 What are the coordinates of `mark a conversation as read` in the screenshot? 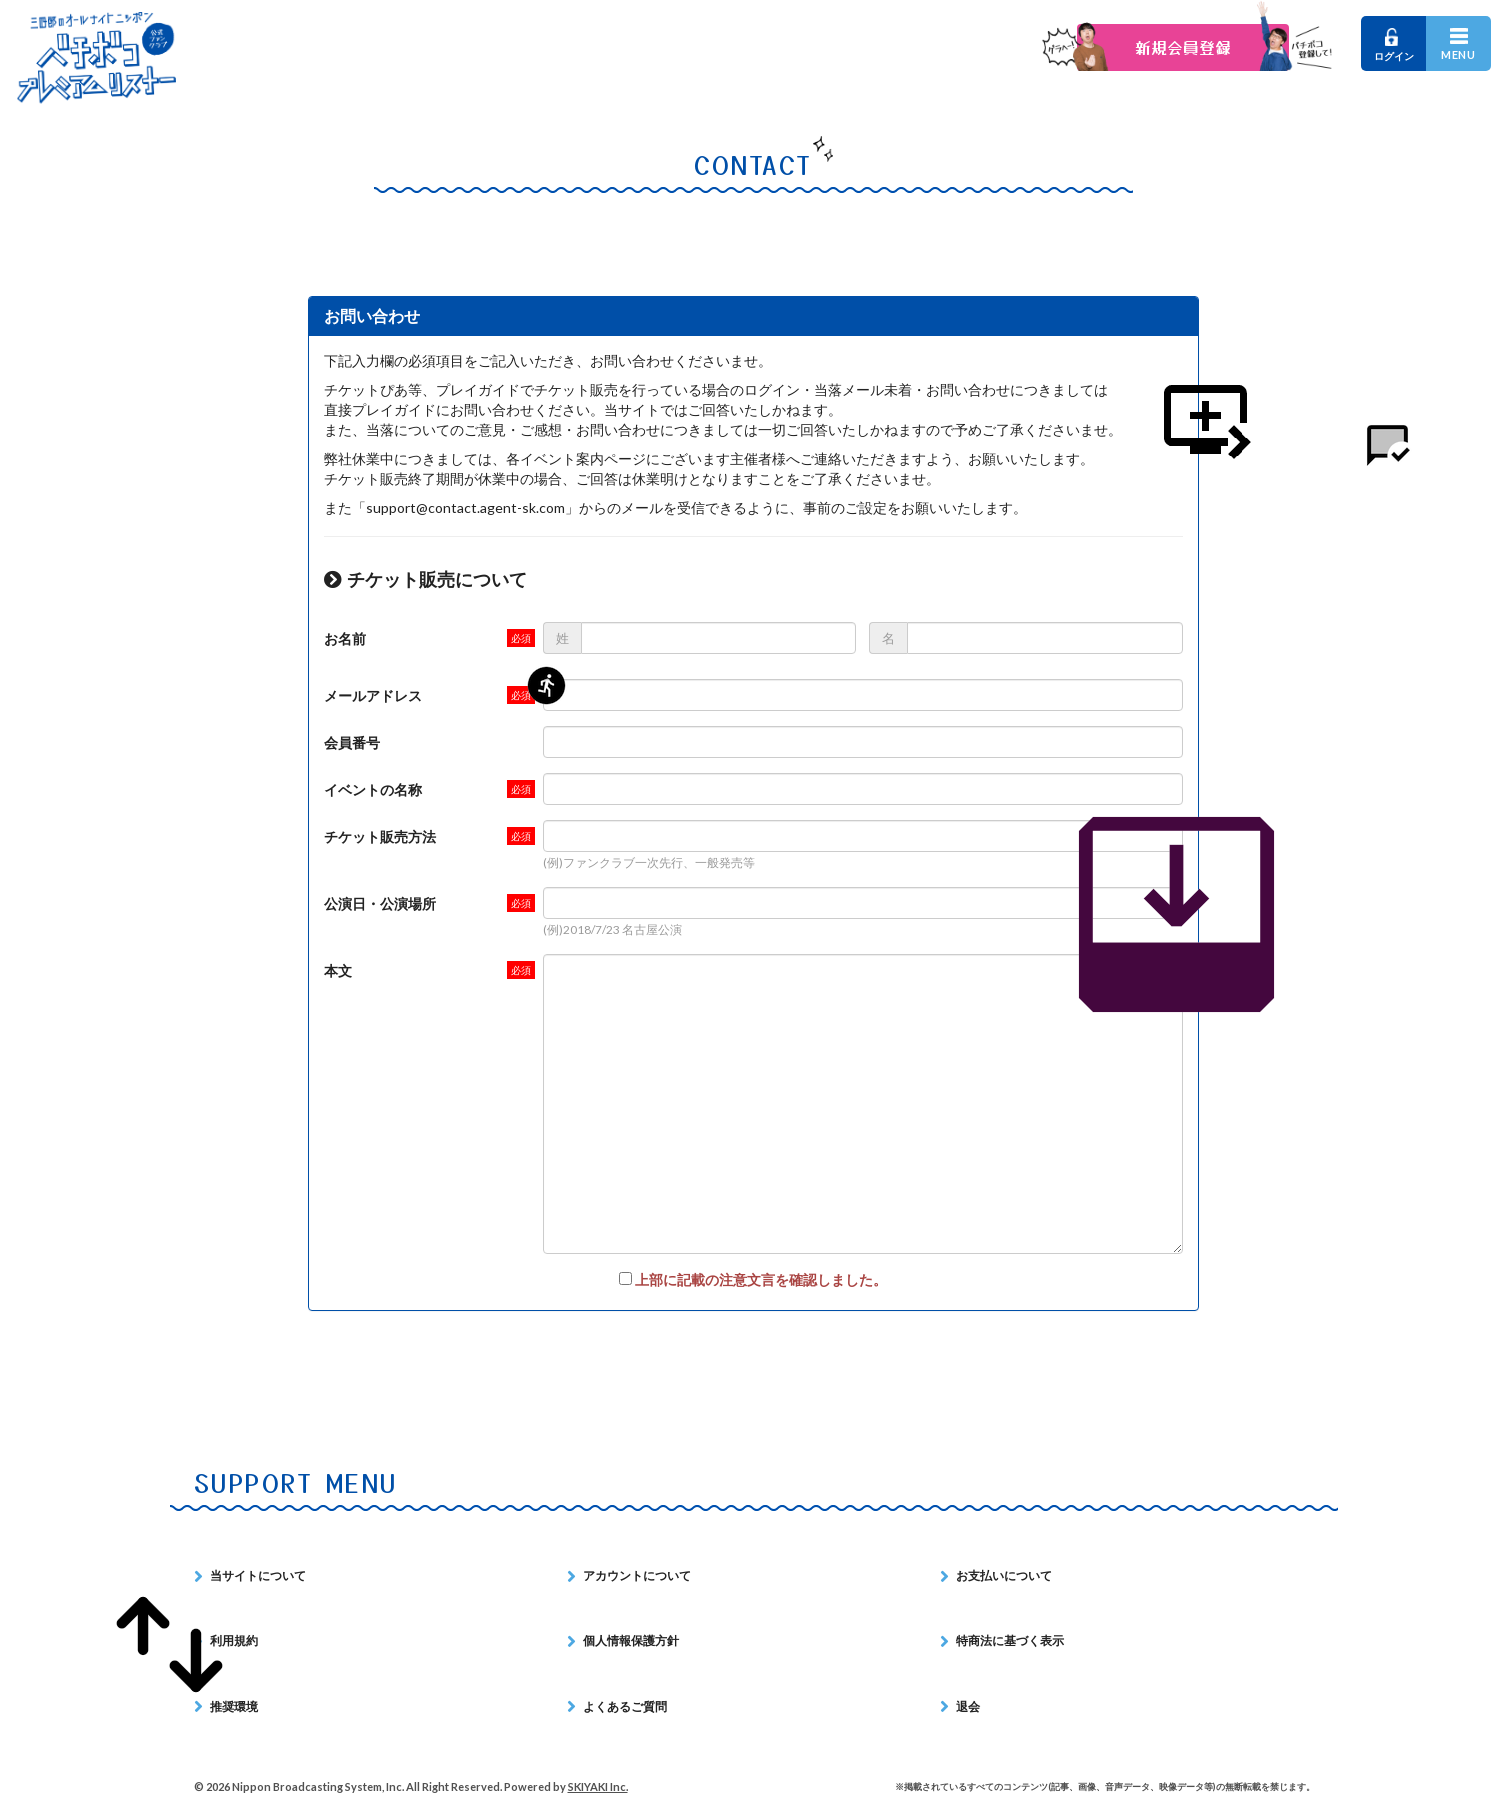 It's located at (1387, 445).